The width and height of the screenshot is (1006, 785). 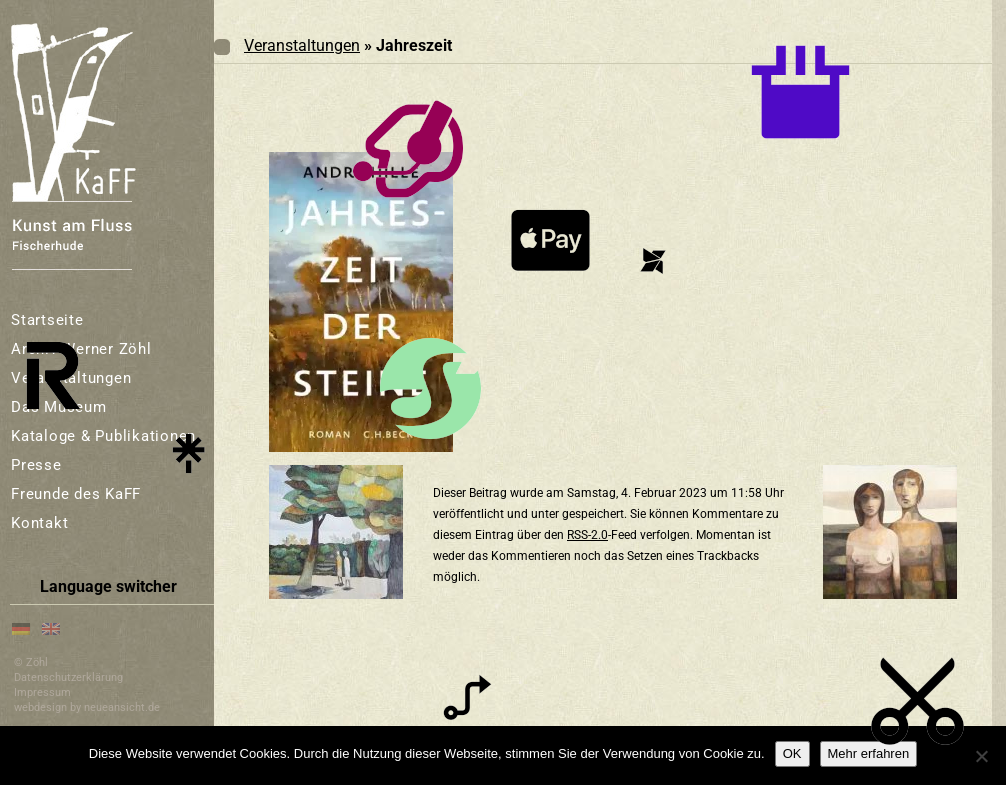 I want to click on pay with Apple Pay, so click(x=550, y=240).